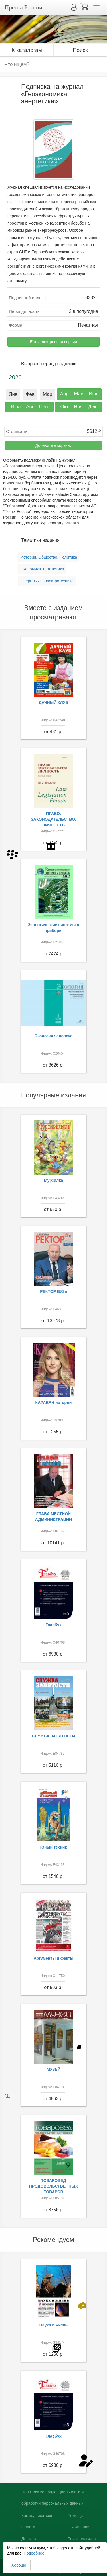  Describe the element at coordinates (79, 2047) in the screenshot. I see `indicates citrus or lemon flavor` at that location.